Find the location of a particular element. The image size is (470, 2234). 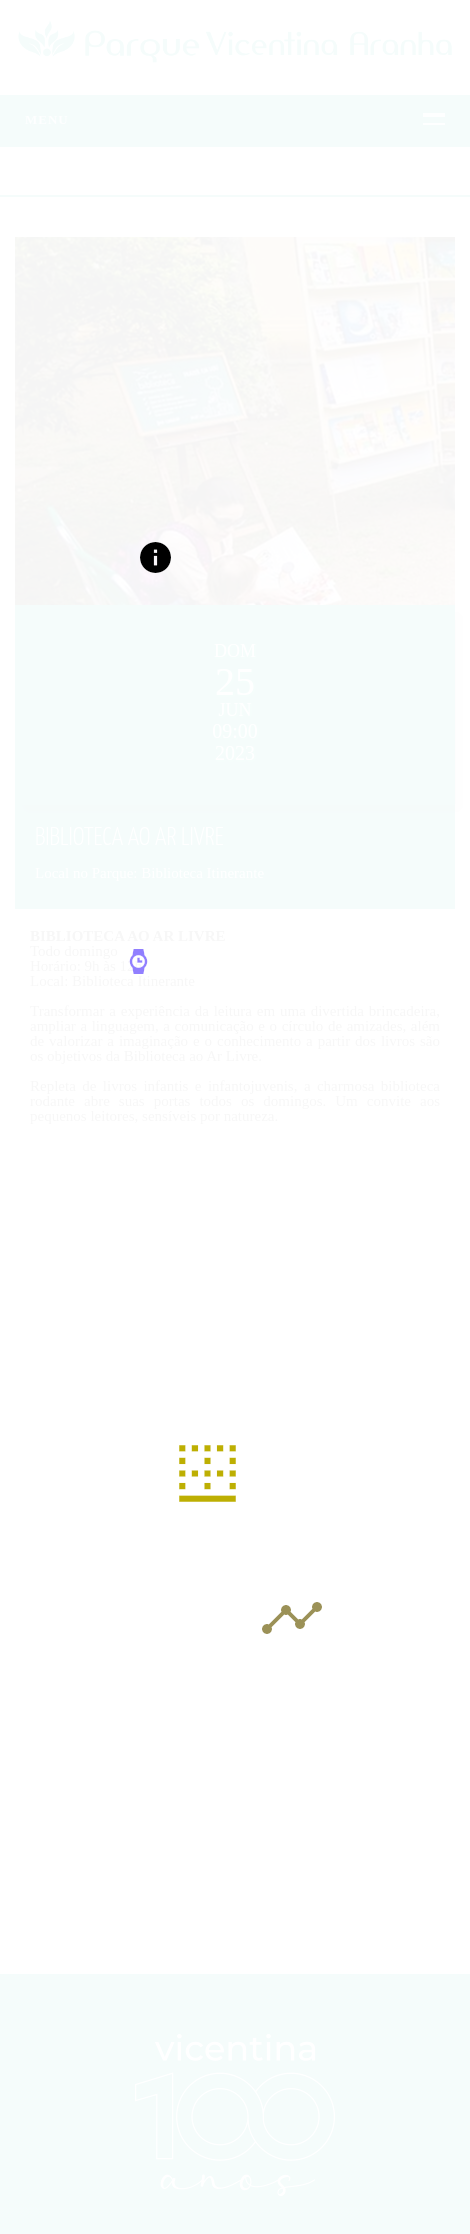

view analytics and statistics is located at coordinates (292, 1618).